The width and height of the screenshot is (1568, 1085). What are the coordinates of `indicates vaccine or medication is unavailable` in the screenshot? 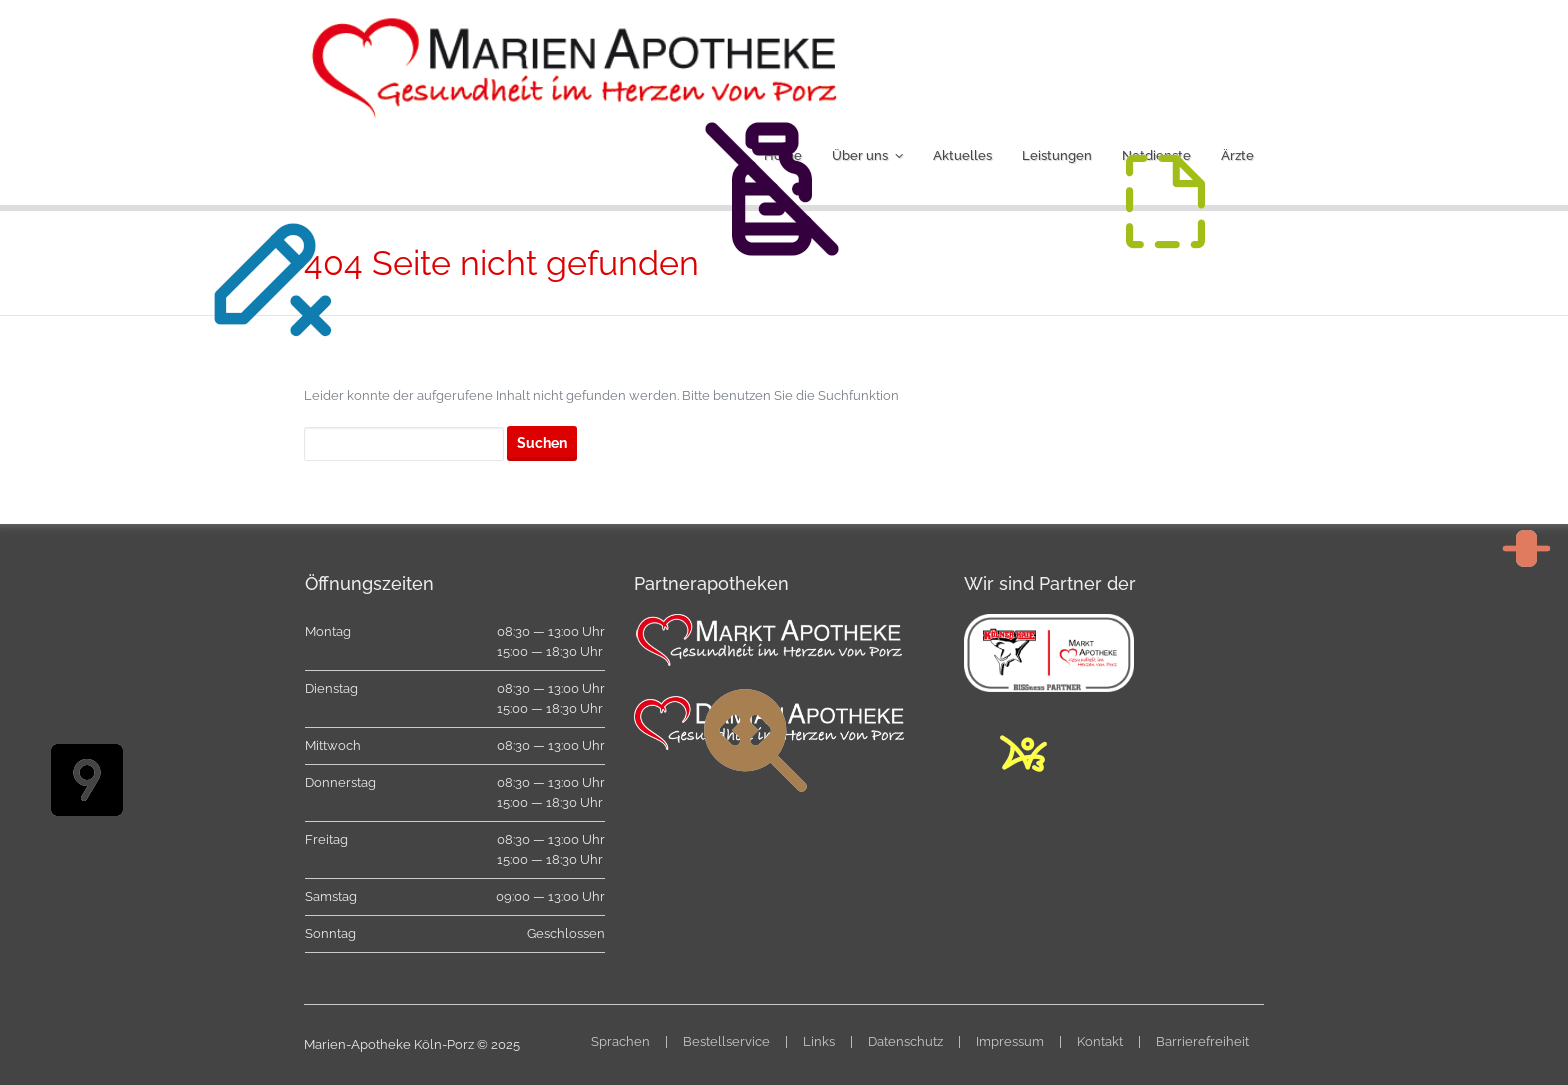 It's located at (772, 189).